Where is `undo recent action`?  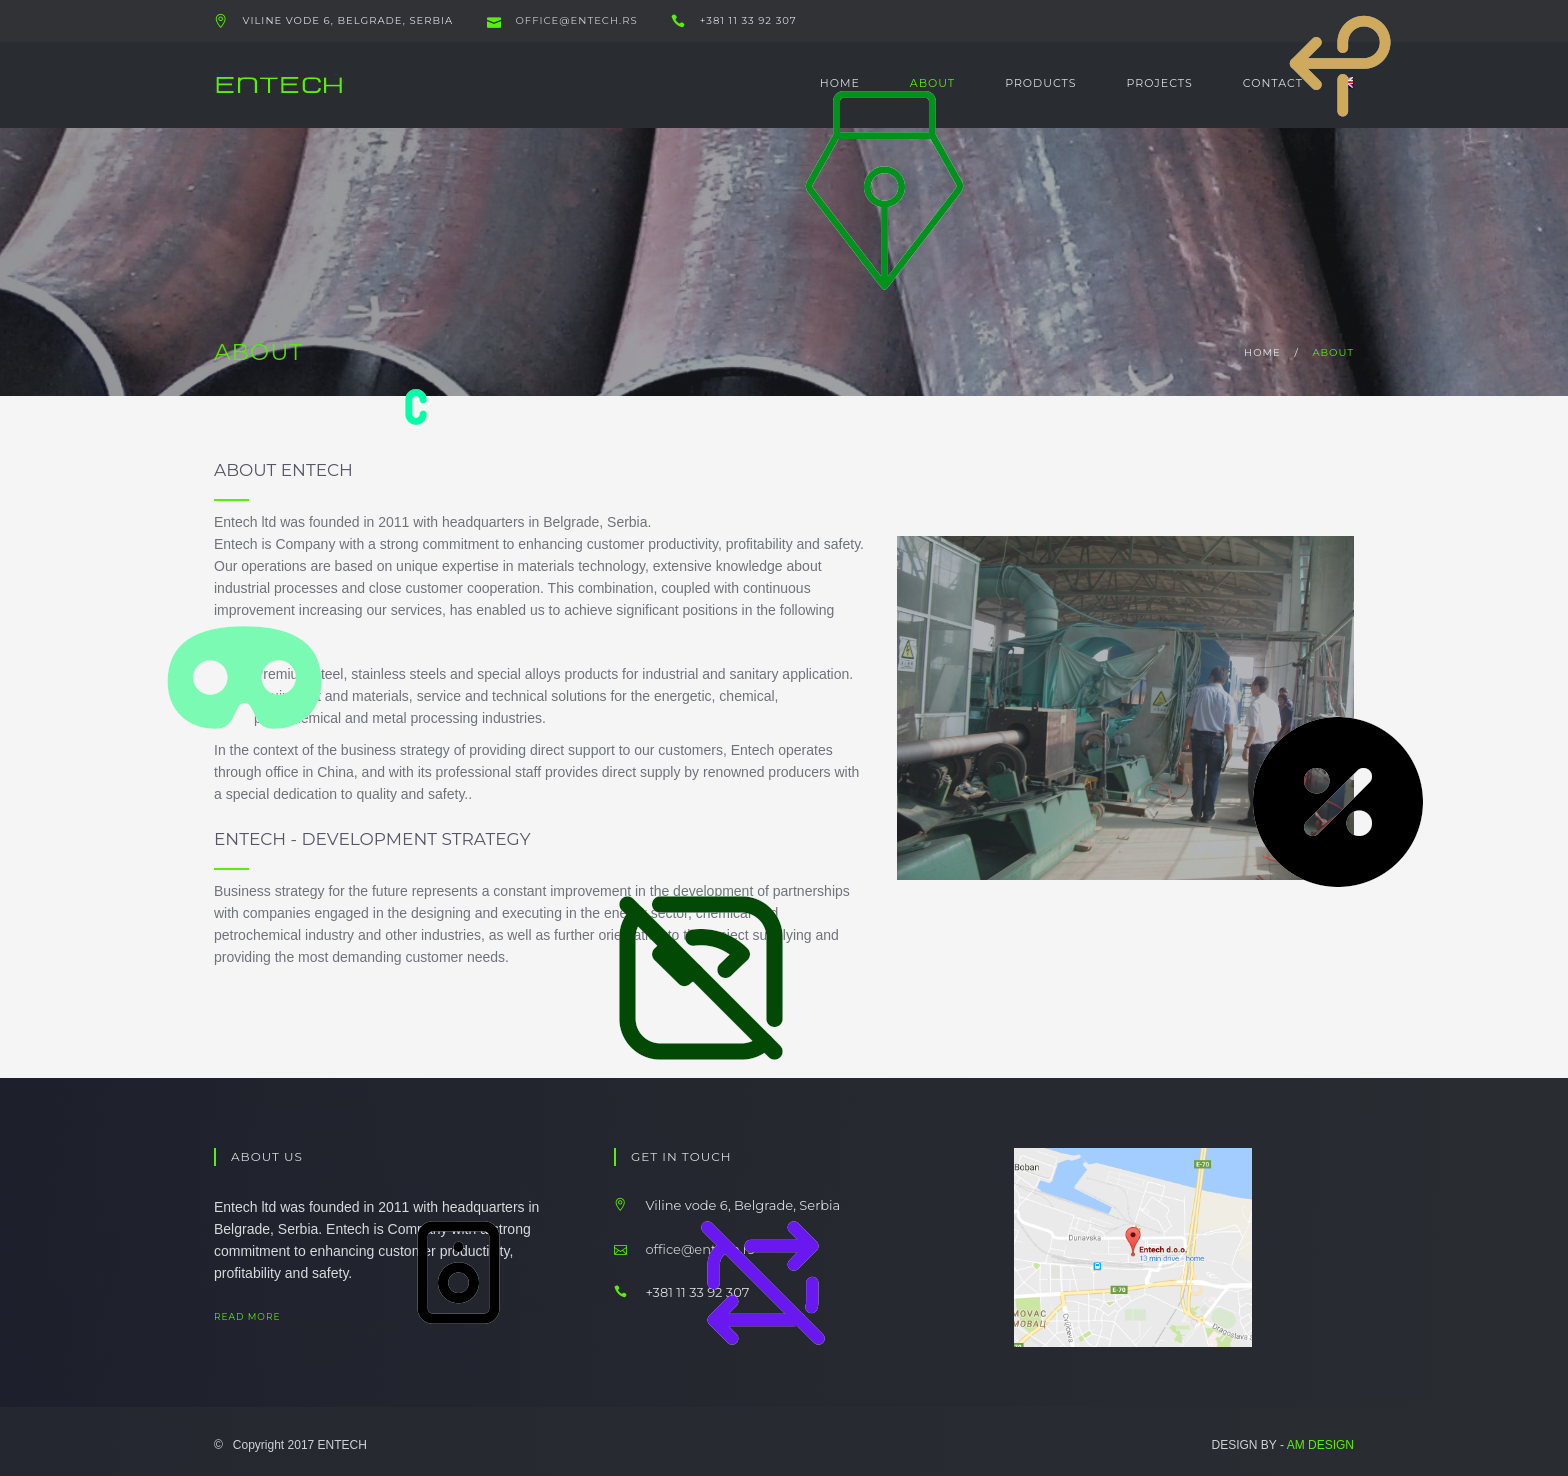
undo recent action is located at coordinates (1337, 63).